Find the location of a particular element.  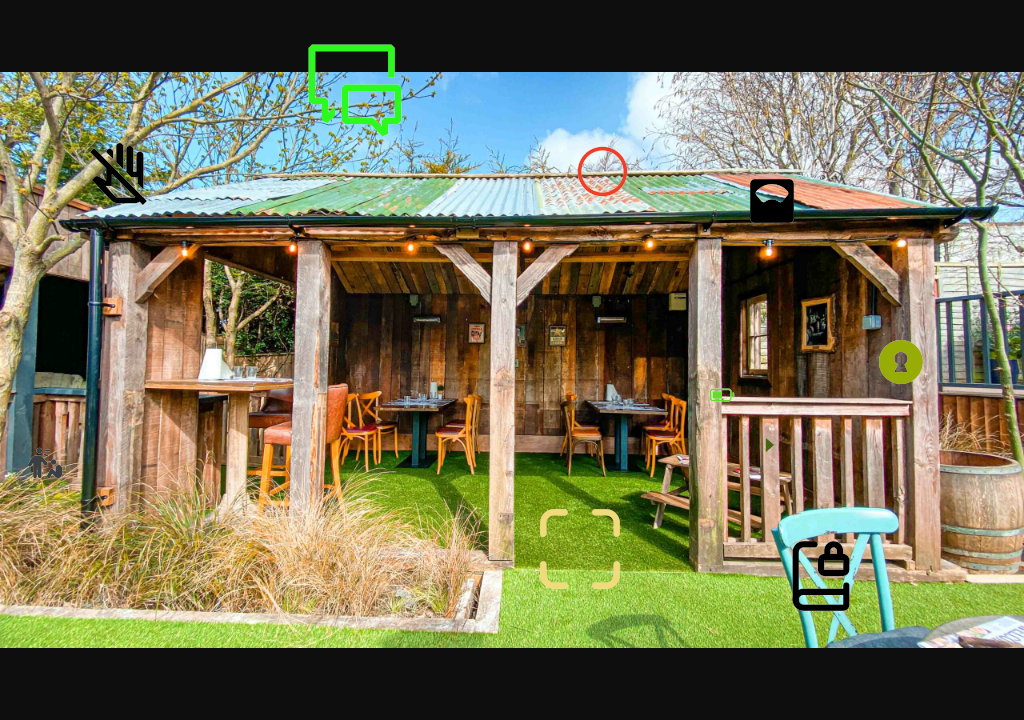

unselected radio button or toggle option is located at coordinates (602, 171).